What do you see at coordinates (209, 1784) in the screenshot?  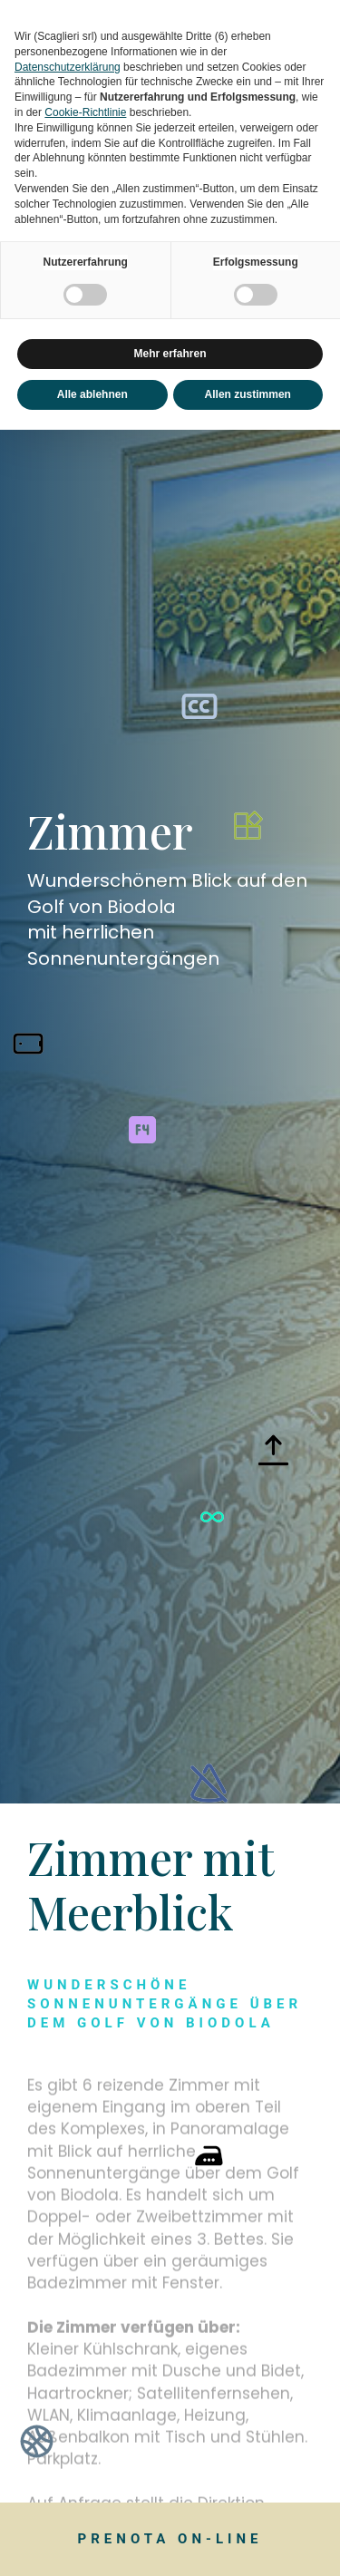 I see `disable construction or maintenance mode` at bounding box center [209, 1784].